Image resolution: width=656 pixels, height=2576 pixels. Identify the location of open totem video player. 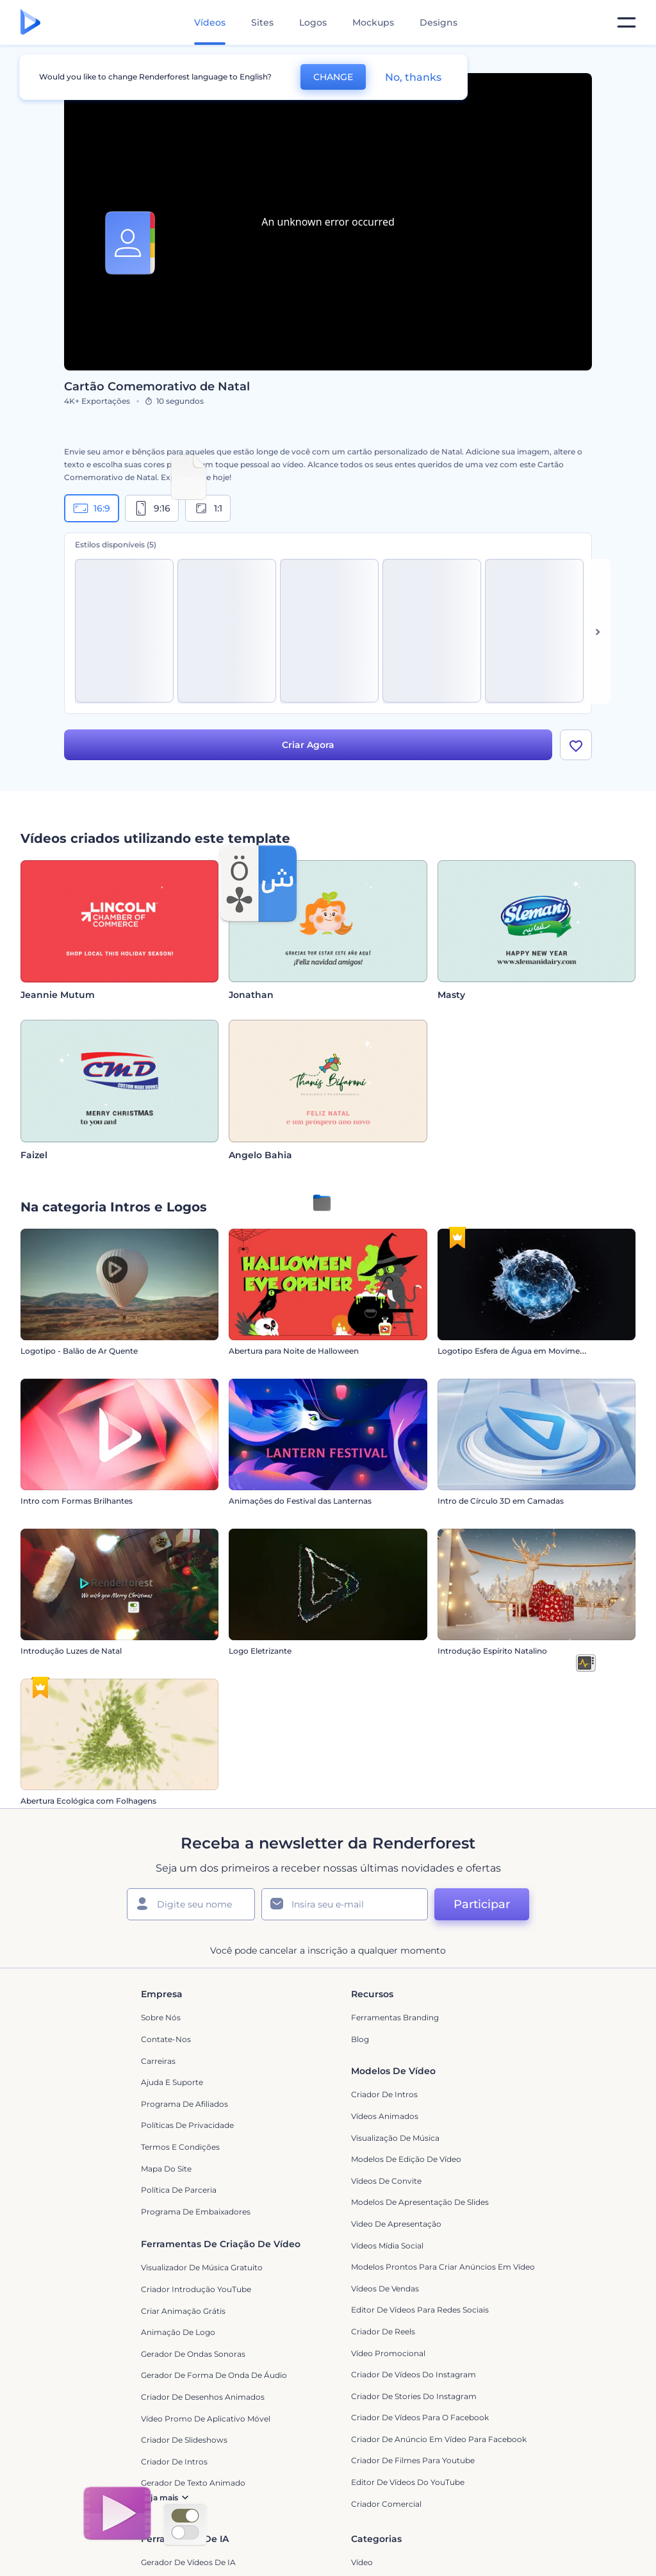
(117, 2513).